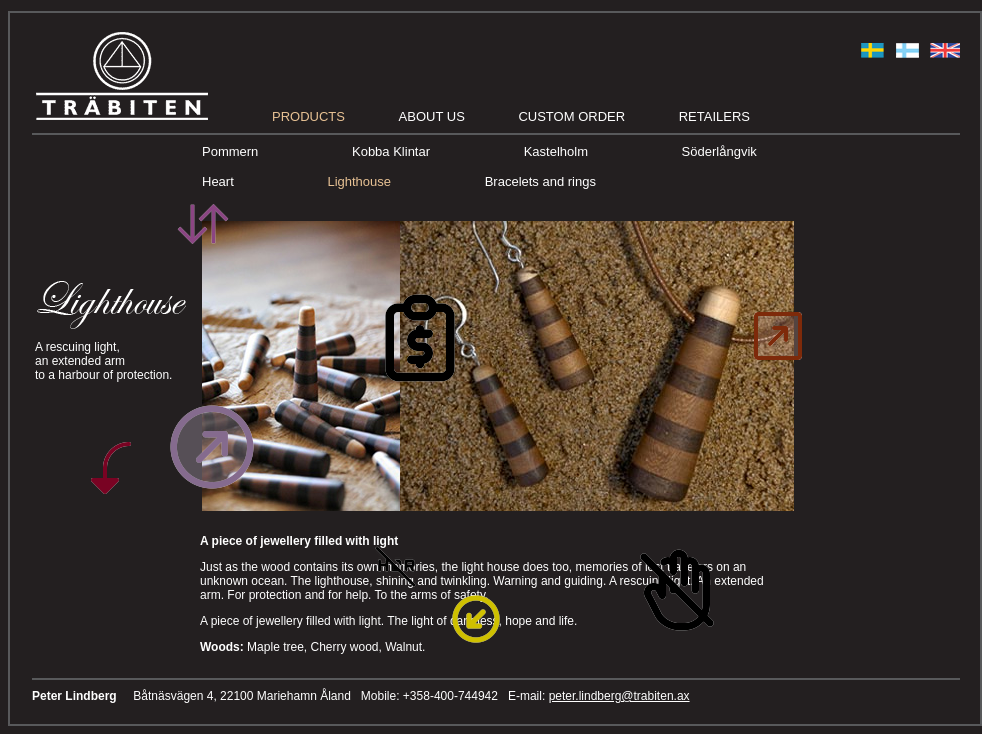 This screenshot has width=982, height=734. Describe the element at coordinates (476, 619) in the screenshot. I see `navigate to previous or lower-left content` at that location.